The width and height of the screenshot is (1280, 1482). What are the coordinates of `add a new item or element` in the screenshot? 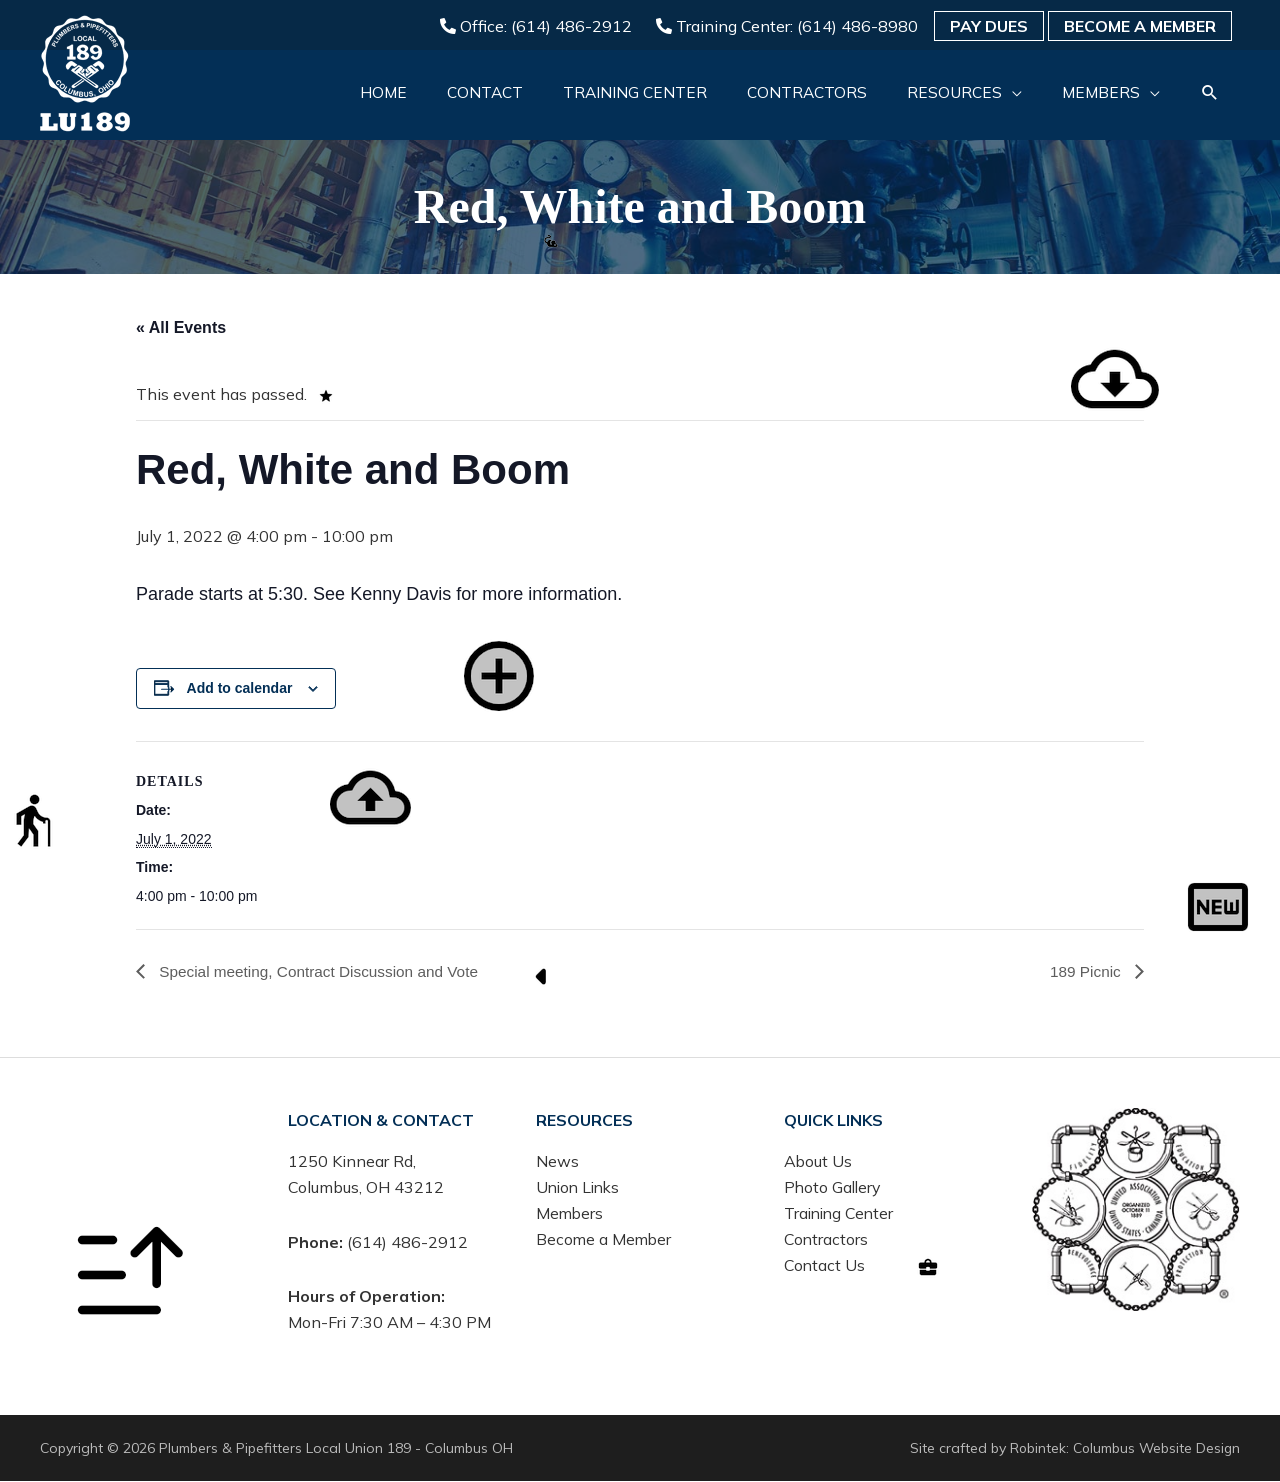 It's located at (499, 676).